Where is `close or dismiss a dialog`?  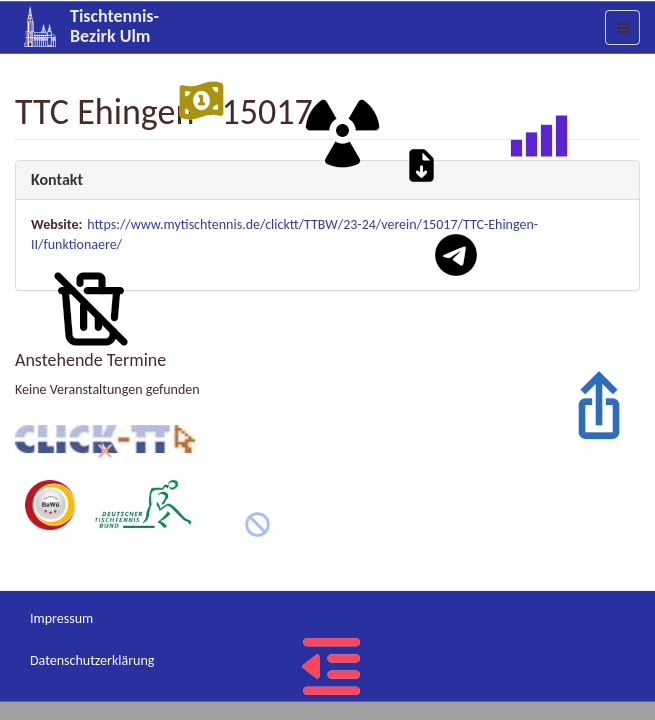 close or dismiss a dialog is located at coordinates (105, 451).